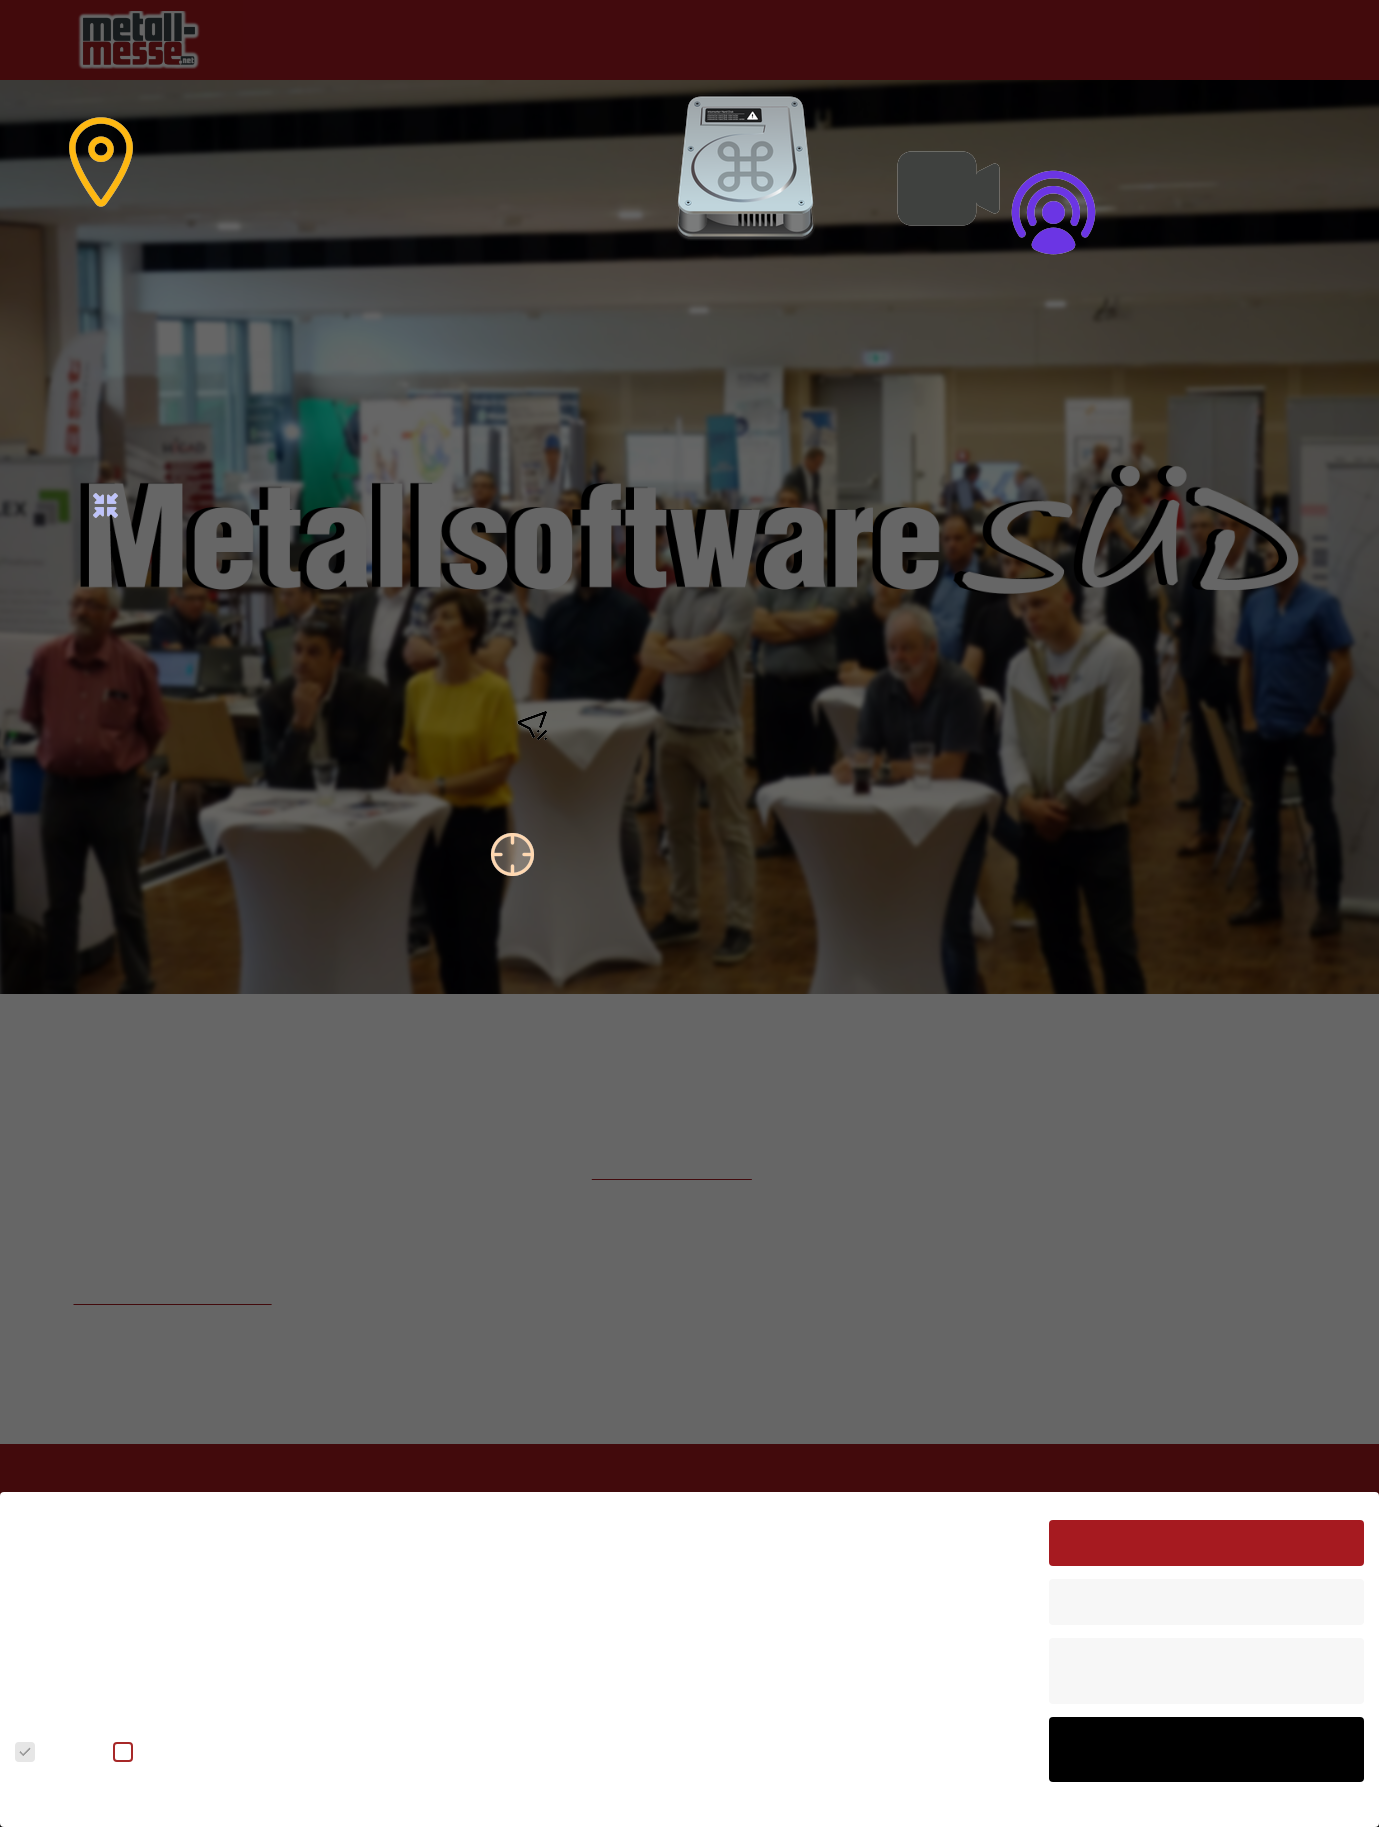  What do you see at coordinates (101, 162) in the screenshot?
I see `view current location on map` at bounding box center [101, 162].